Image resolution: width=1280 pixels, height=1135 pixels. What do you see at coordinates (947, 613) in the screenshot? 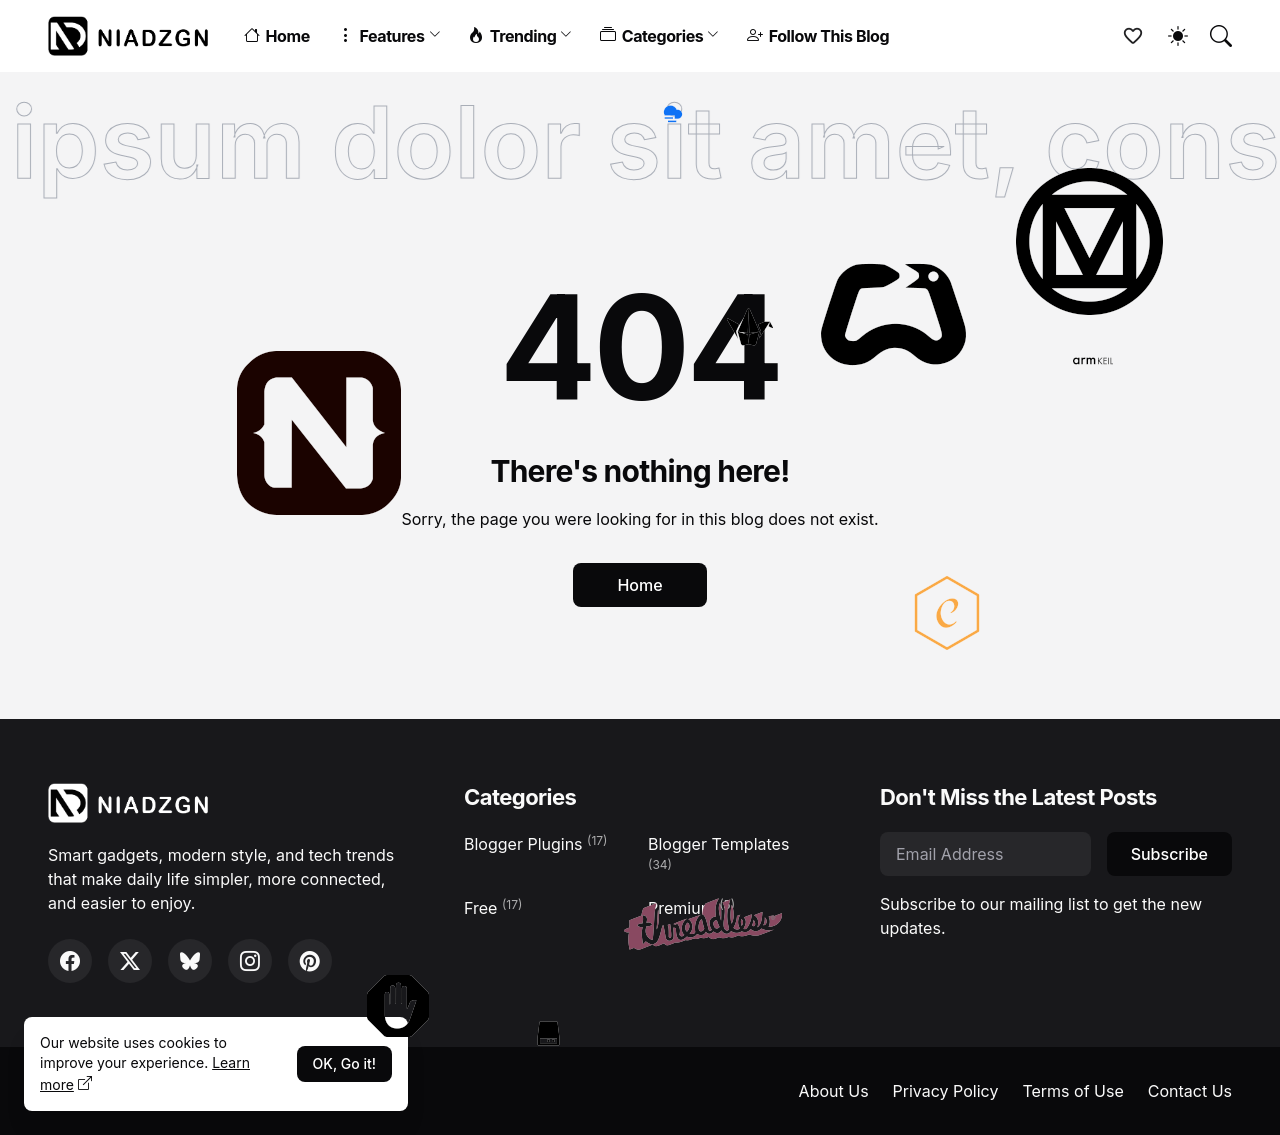
I see `open the Chai app` at bounding box center [947, 613].